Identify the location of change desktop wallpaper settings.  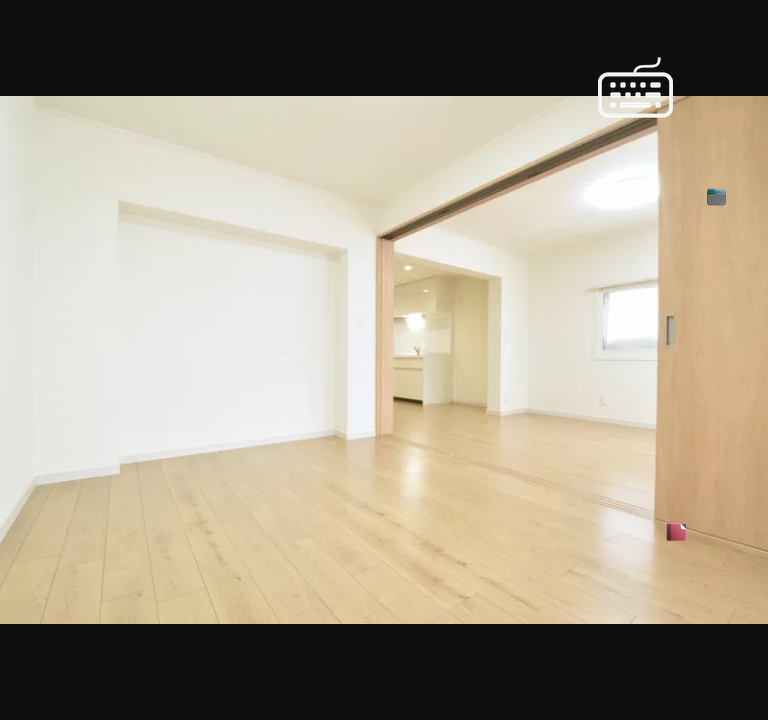
(676, 531).